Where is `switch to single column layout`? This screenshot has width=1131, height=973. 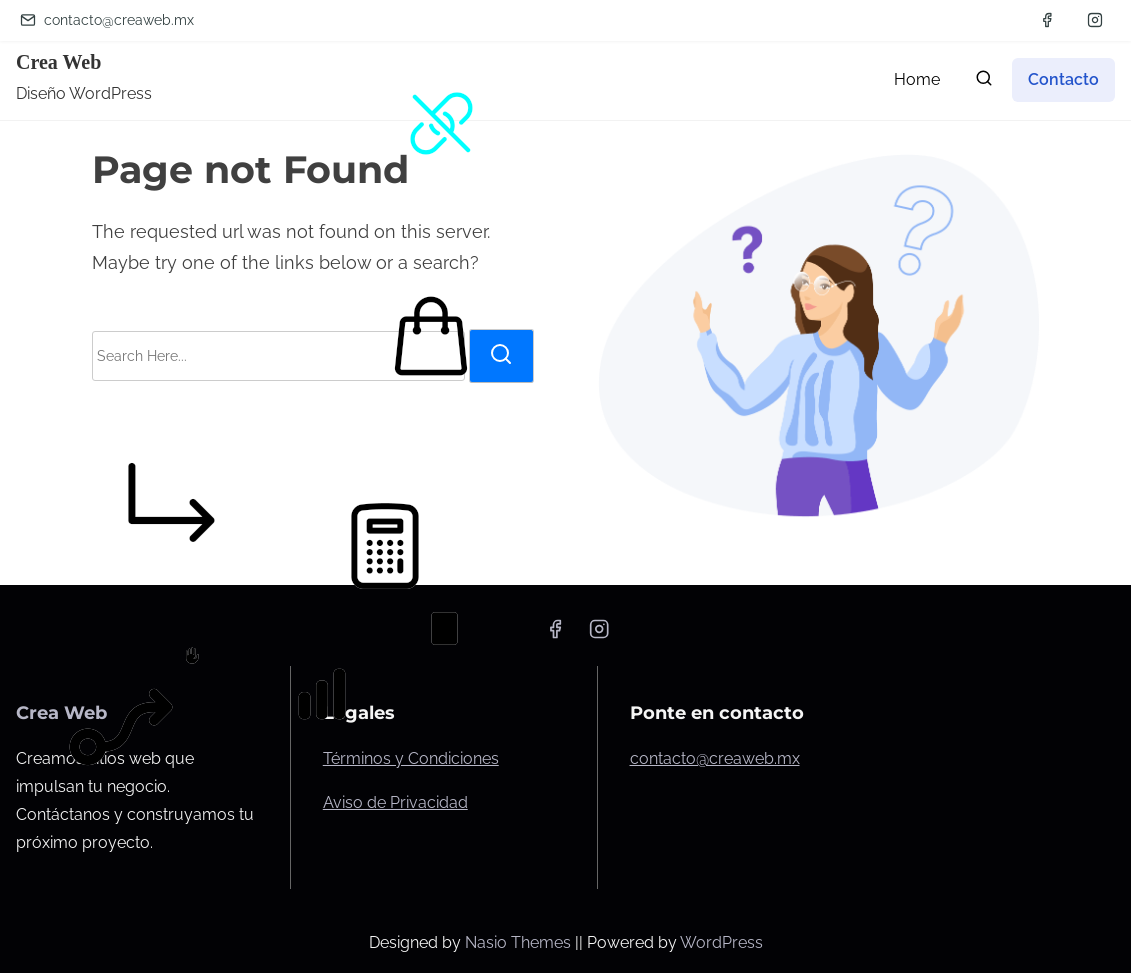 switch to single column layout is located at coordinates (444, 628).